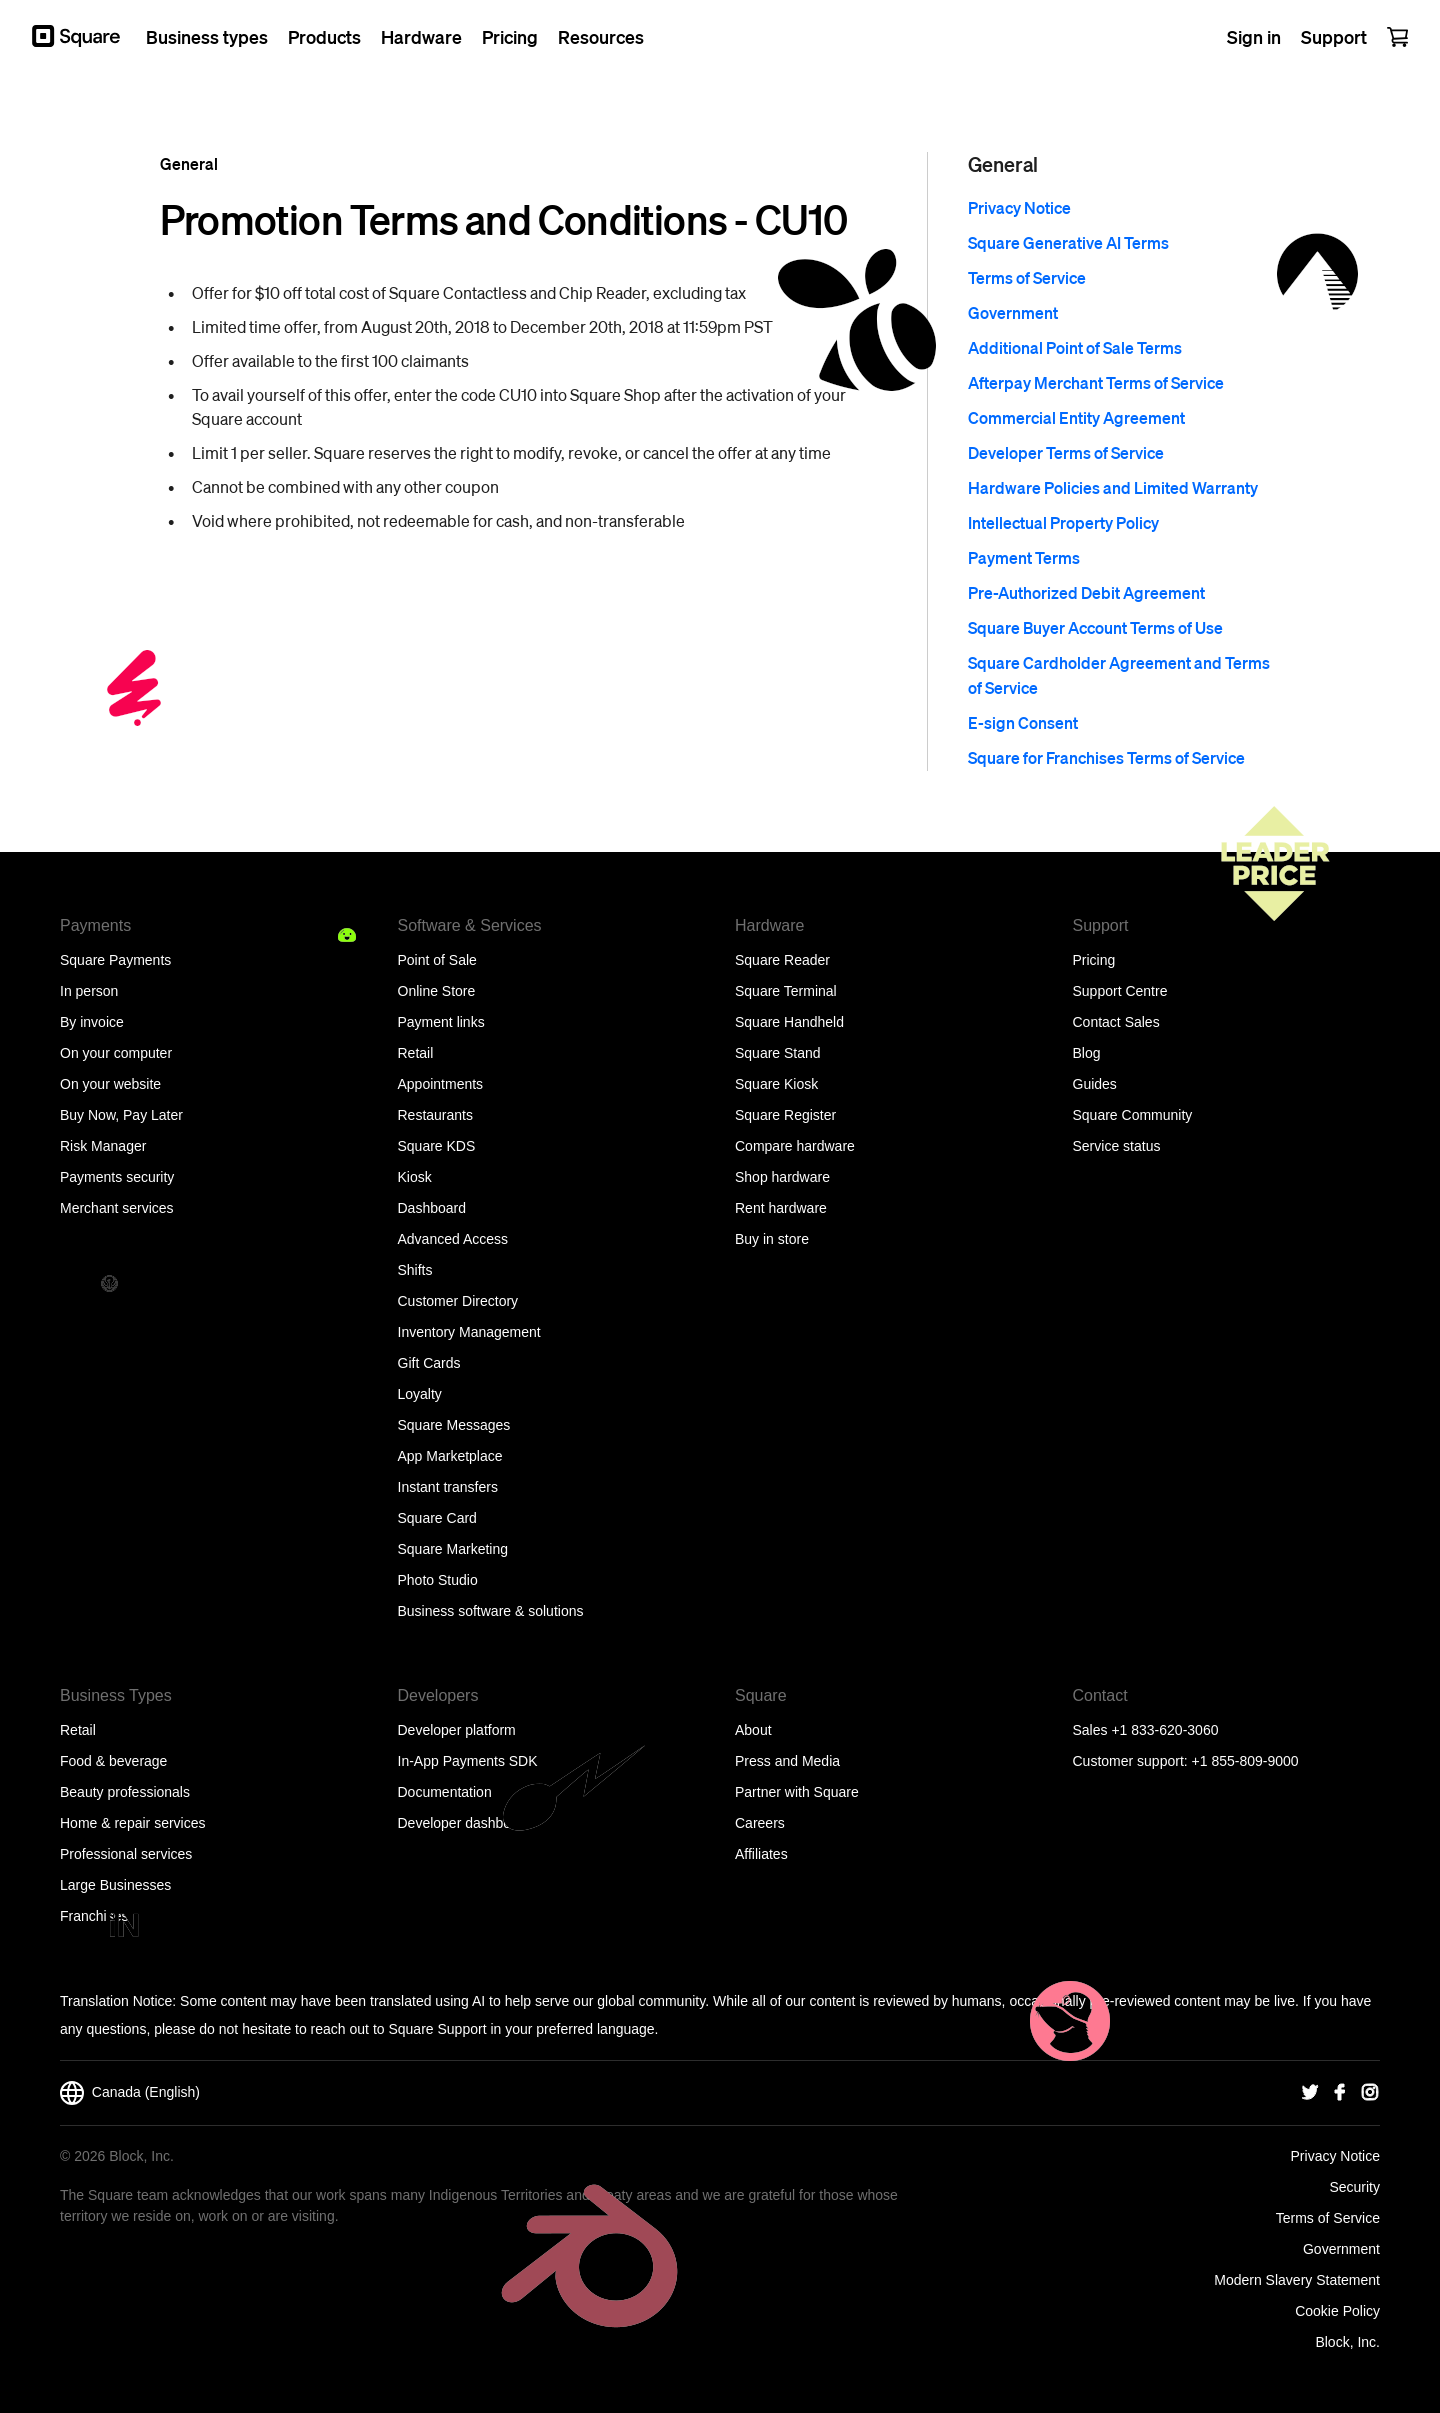 The height and width of the screenshot is (2413, 1440). Describe the element at coordinates (124, 1925) in the screenshot. I see `inspire brand logo` at that location.